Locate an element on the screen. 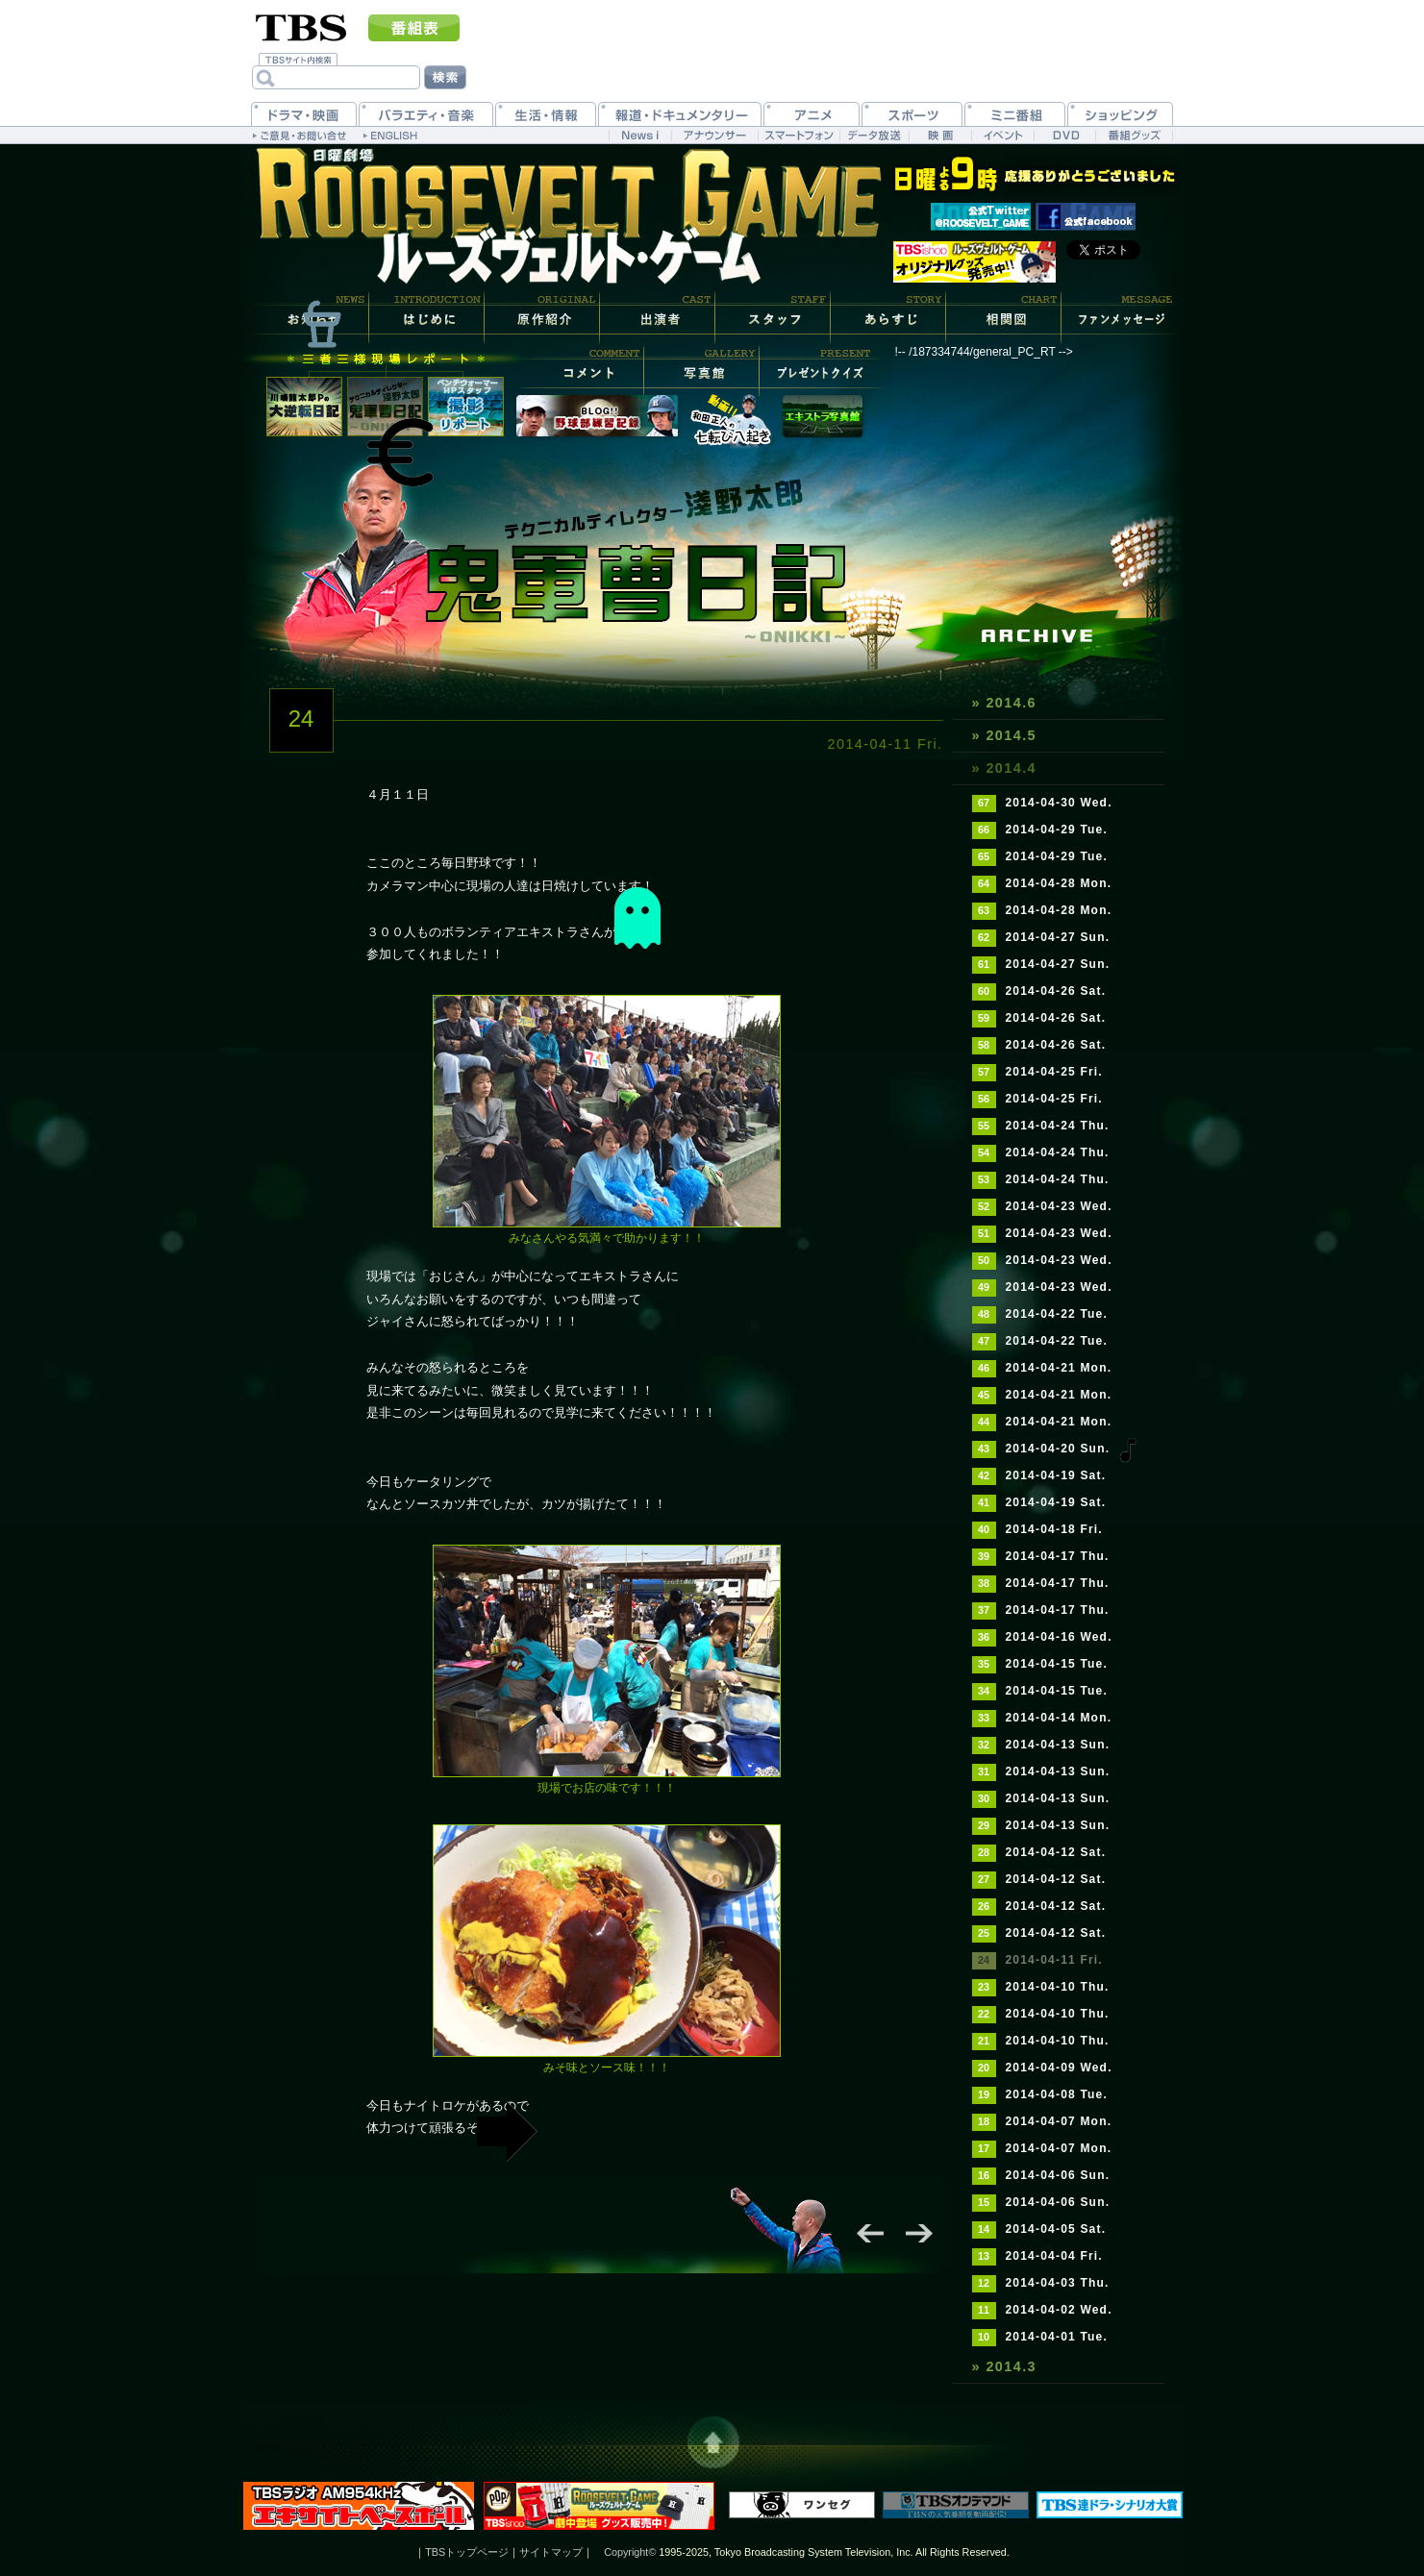 Image resolution: width=1424 pixels, height=2576 pixels. play or access audio content is located at coordinates (1128, 1450).